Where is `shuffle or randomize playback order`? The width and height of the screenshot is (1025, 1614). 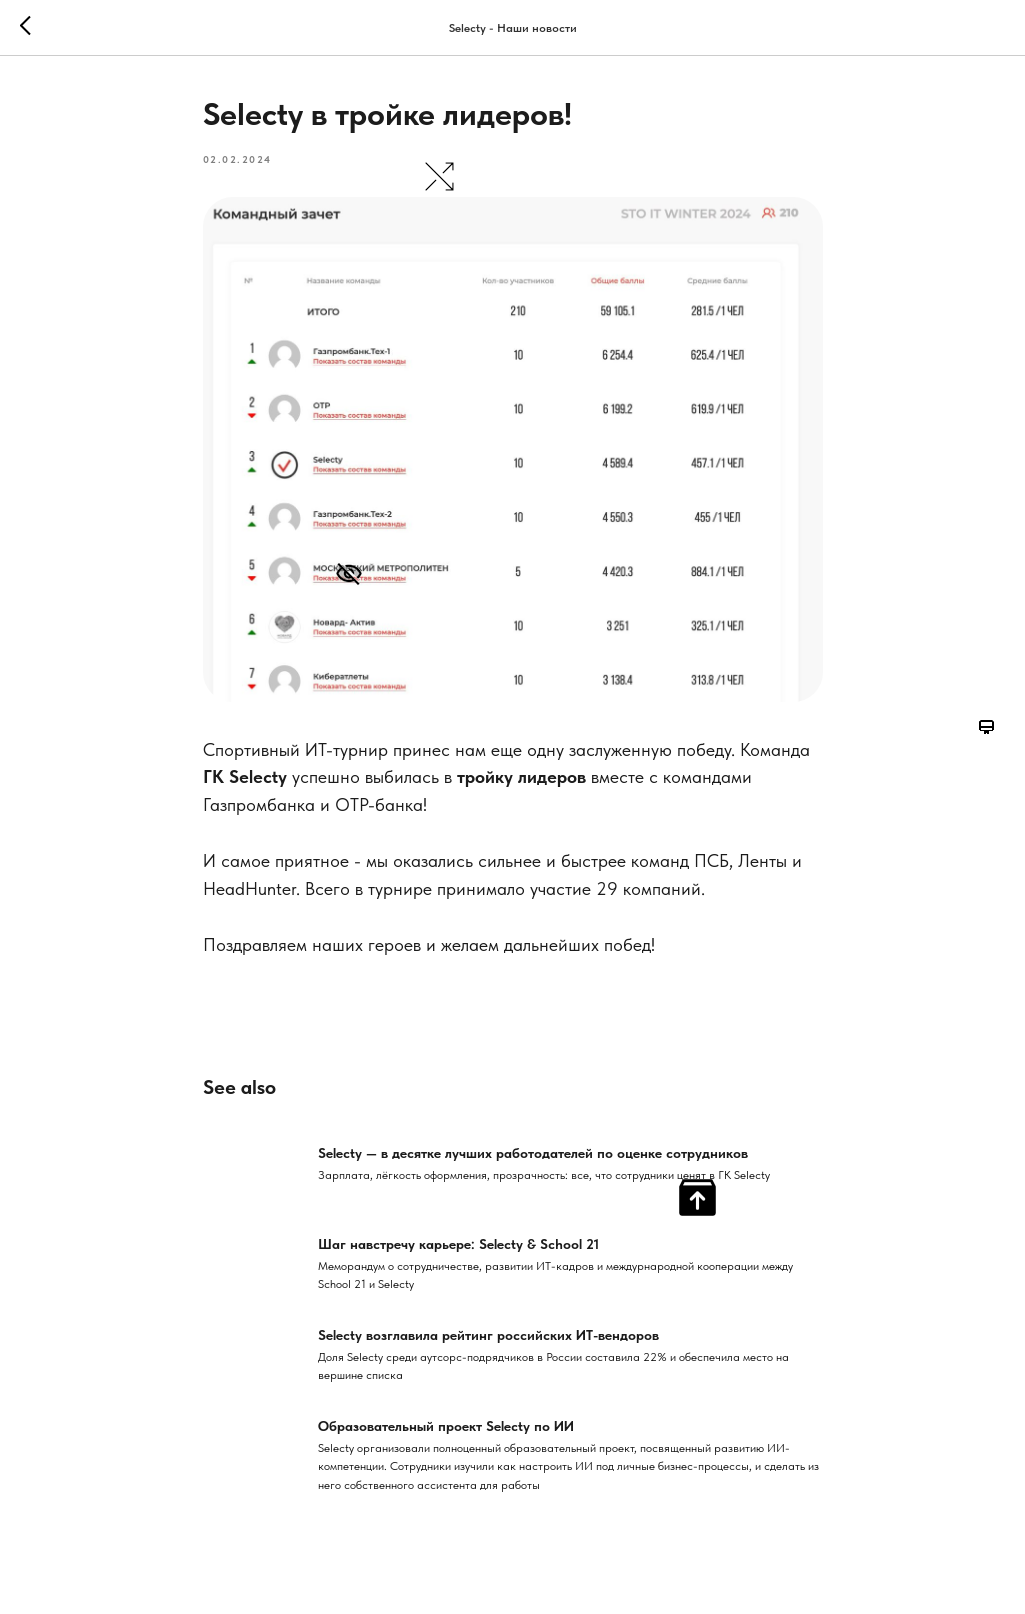 shuffle or randomize playback order is located at coordinates (439, 176).